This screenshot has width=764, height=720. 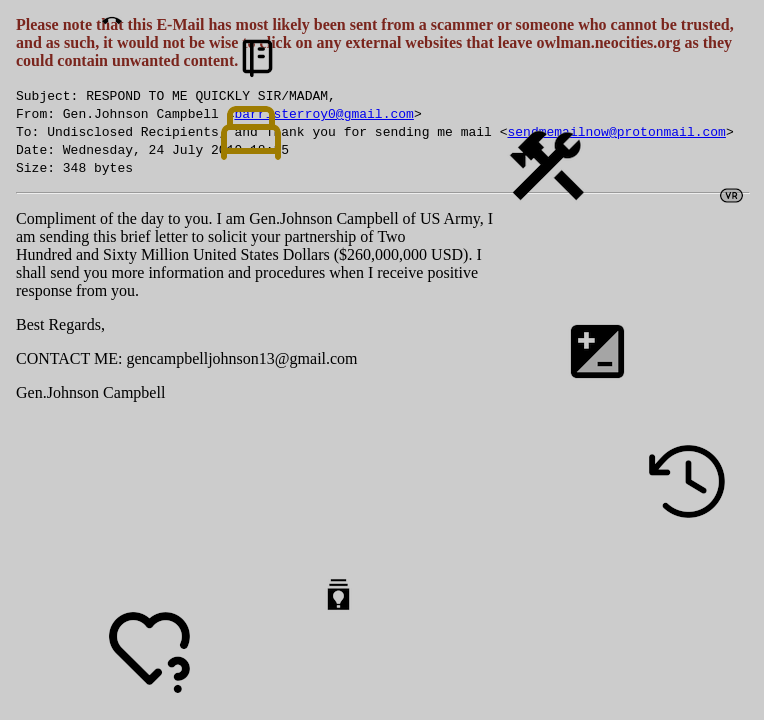 I want to click on access virtual reality mode or settings, so click(x=731, y=195).